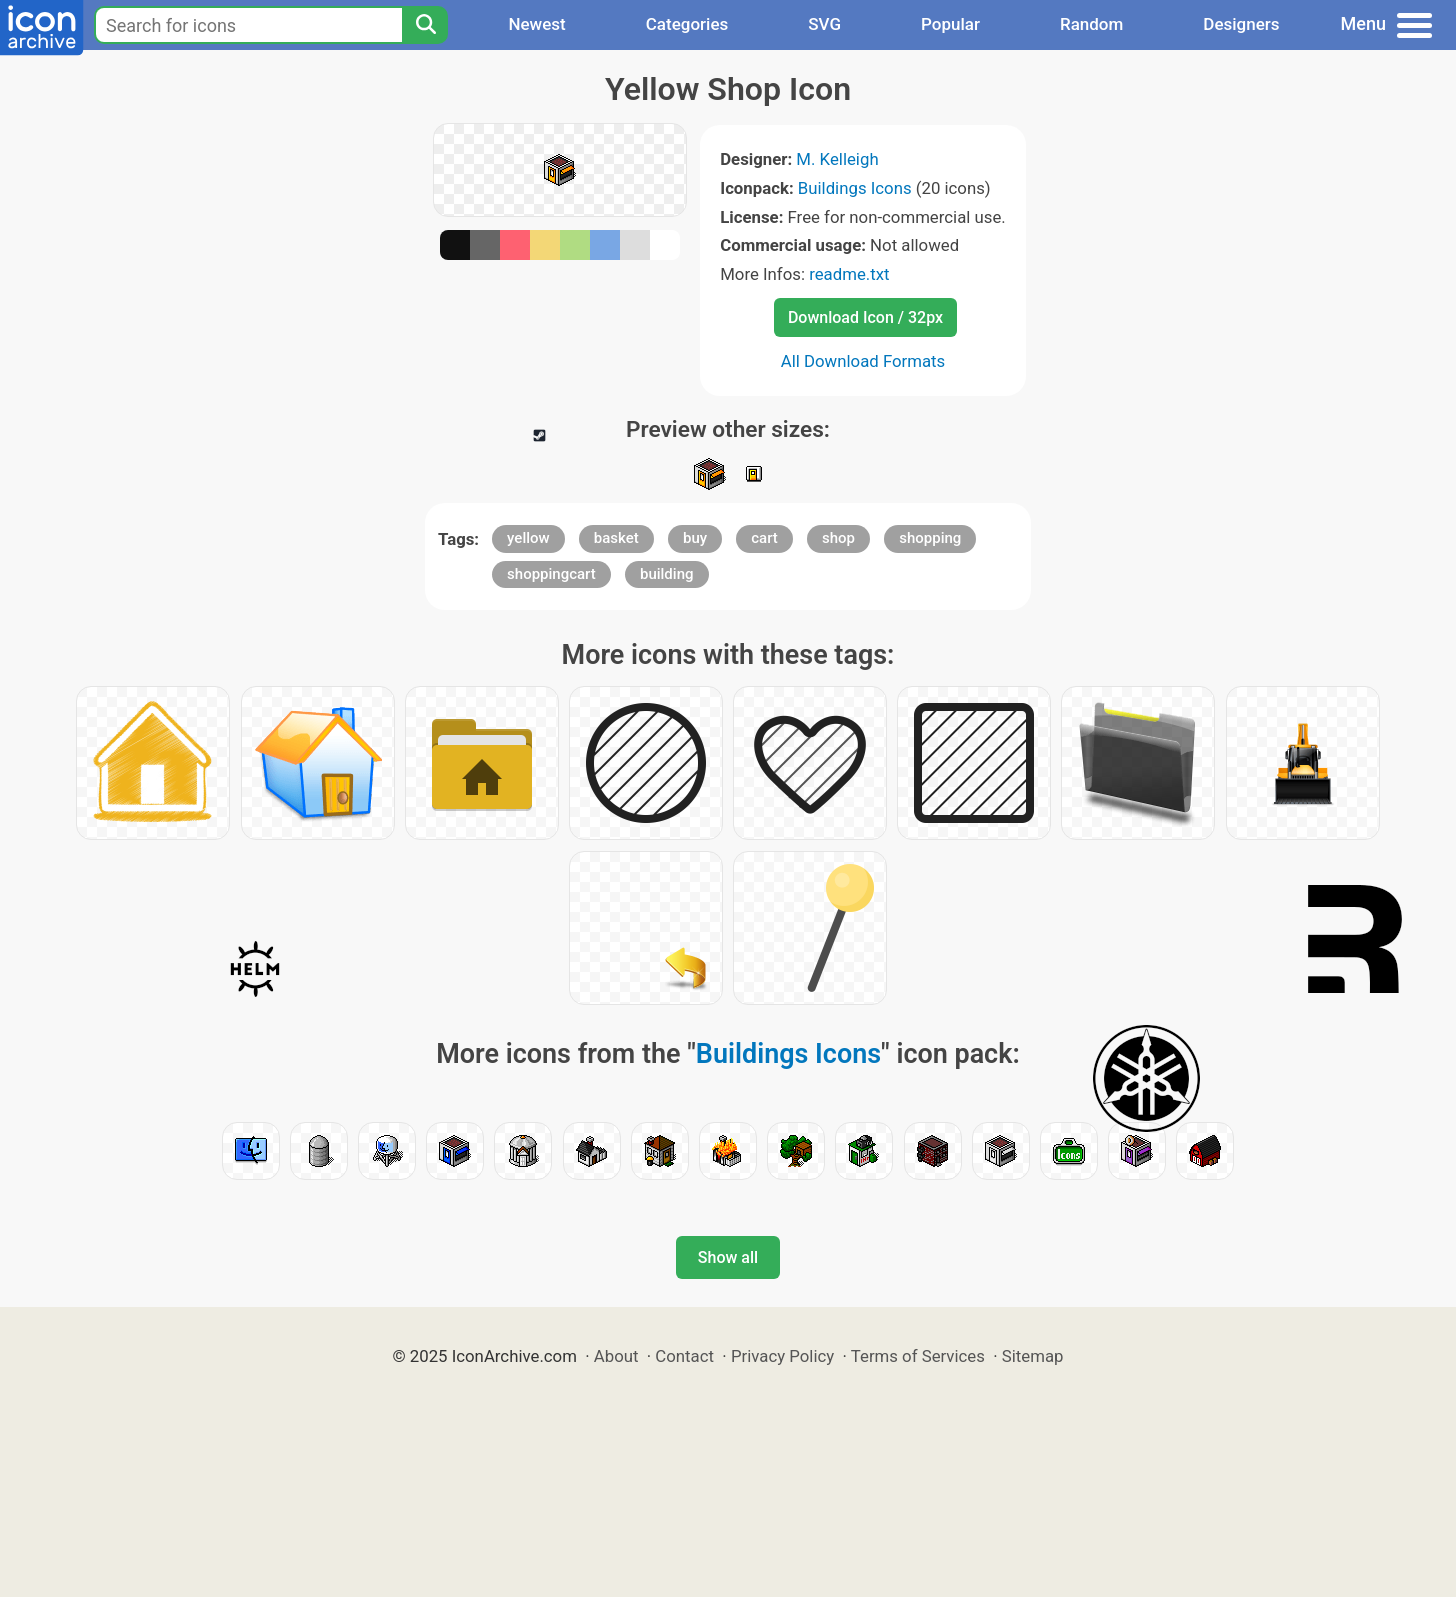 This screenshot has width=1456, height=1597. I want to click on helm logo - kubernetes package manager branding, so click(255, 969).